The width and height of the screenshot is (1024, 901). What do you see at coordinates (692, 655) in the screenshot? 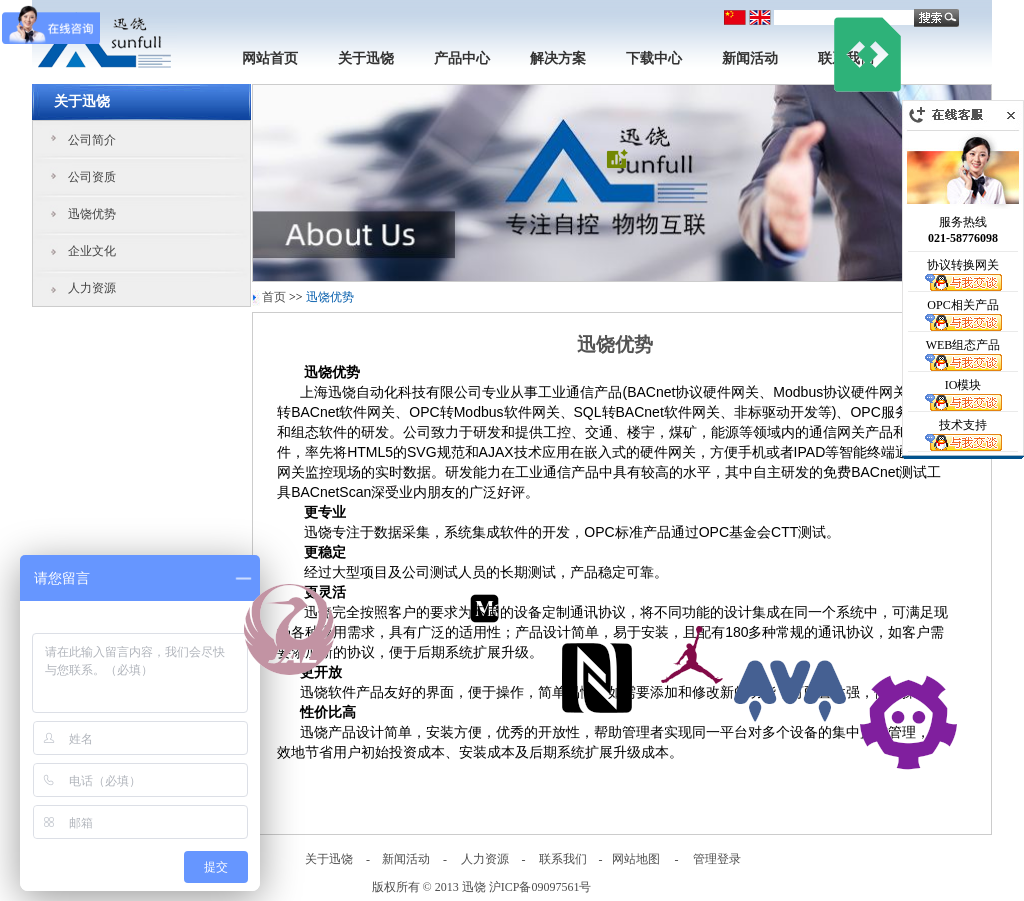
I see `Jordan brand logo` at bounding box center [692, 655].